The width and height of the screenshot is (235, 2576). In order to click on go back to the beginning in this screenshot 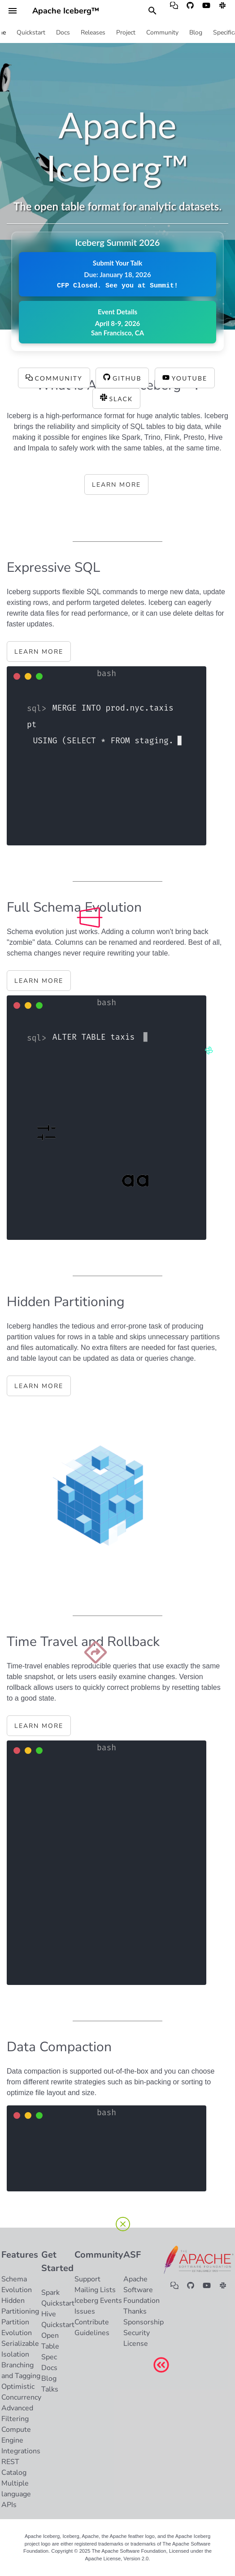, I will do `click(161, 2365)`.